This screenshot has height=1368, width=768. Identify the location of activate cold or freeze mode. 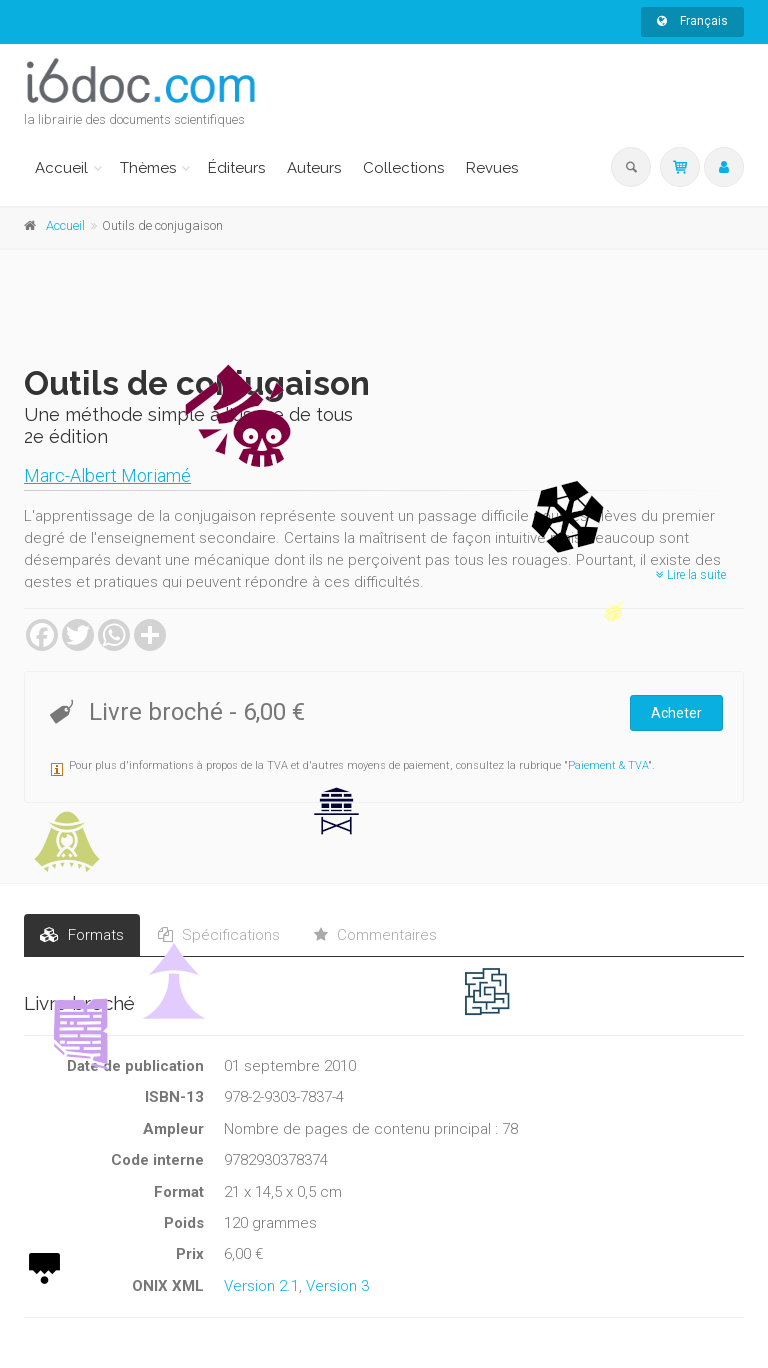
(568, 517).